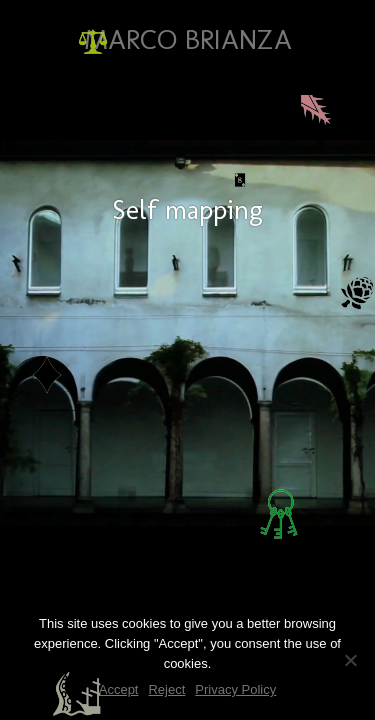 The width and height of the screenshot is (375, 720). I want to click on select artichoke as an ingredient, so click(357, 293).